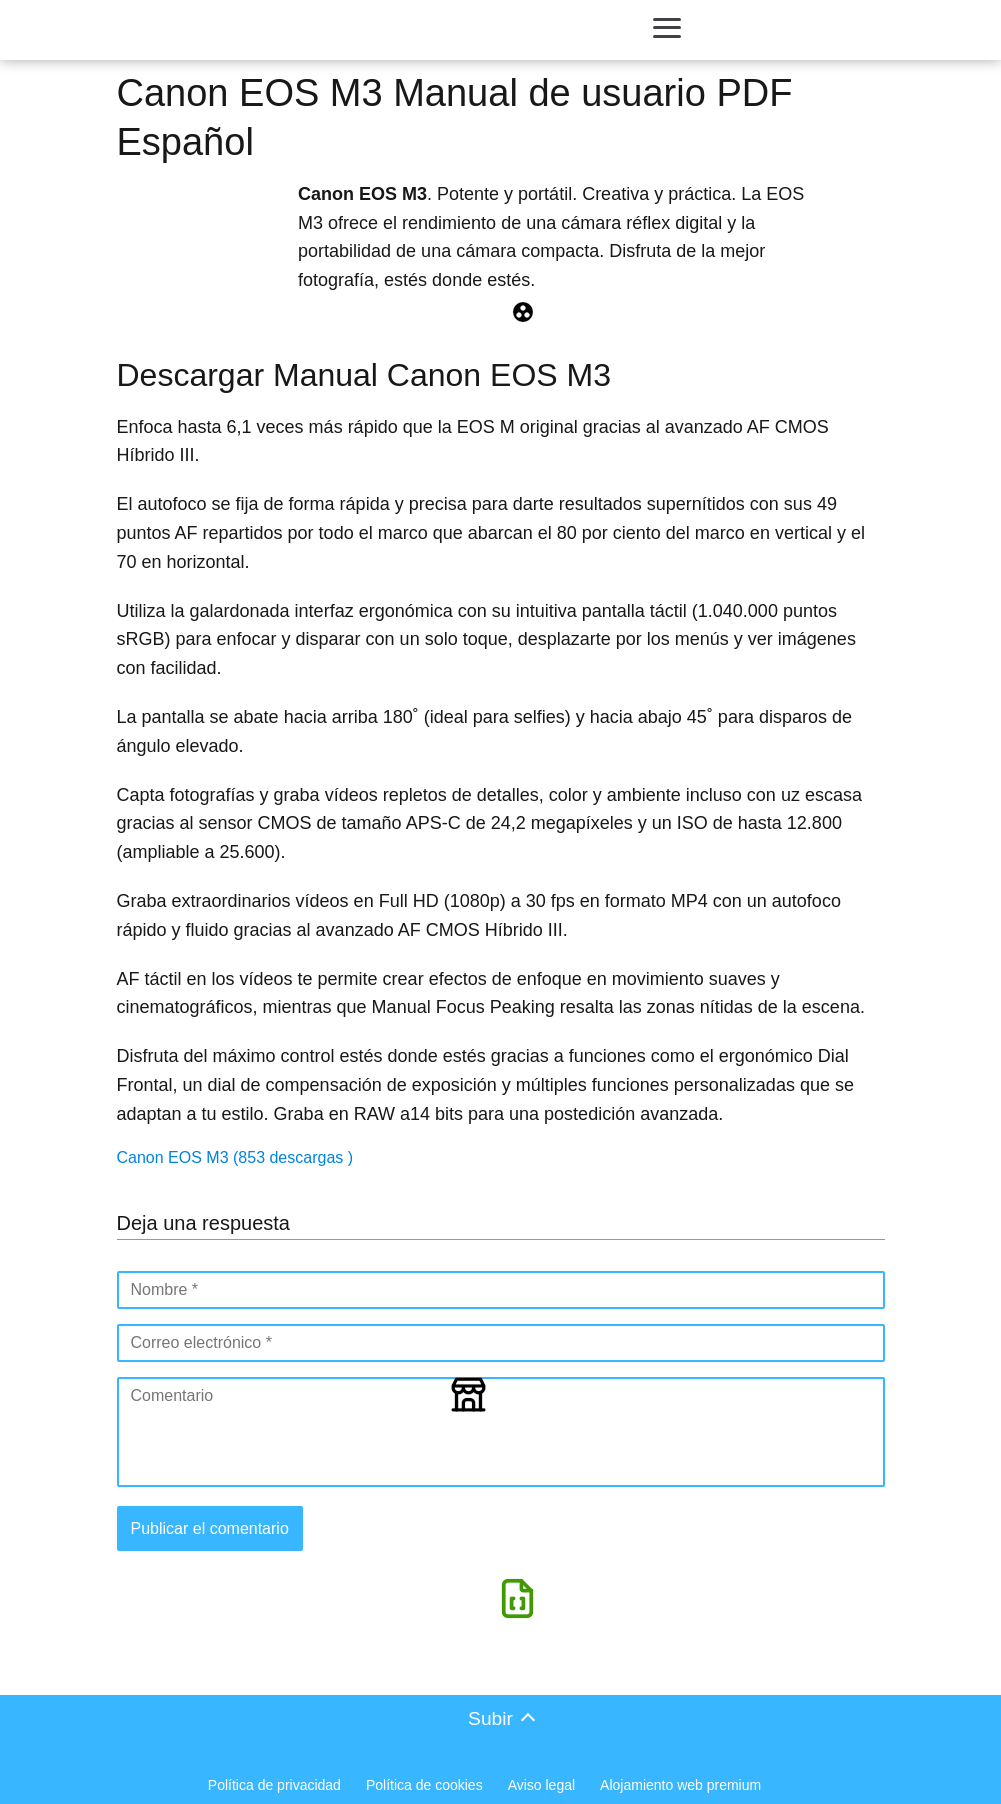 The image size is (1001, 1804). Describe the element at coordinates (468, 1394) in the screenshot. I see `browse or open the store` at that location.